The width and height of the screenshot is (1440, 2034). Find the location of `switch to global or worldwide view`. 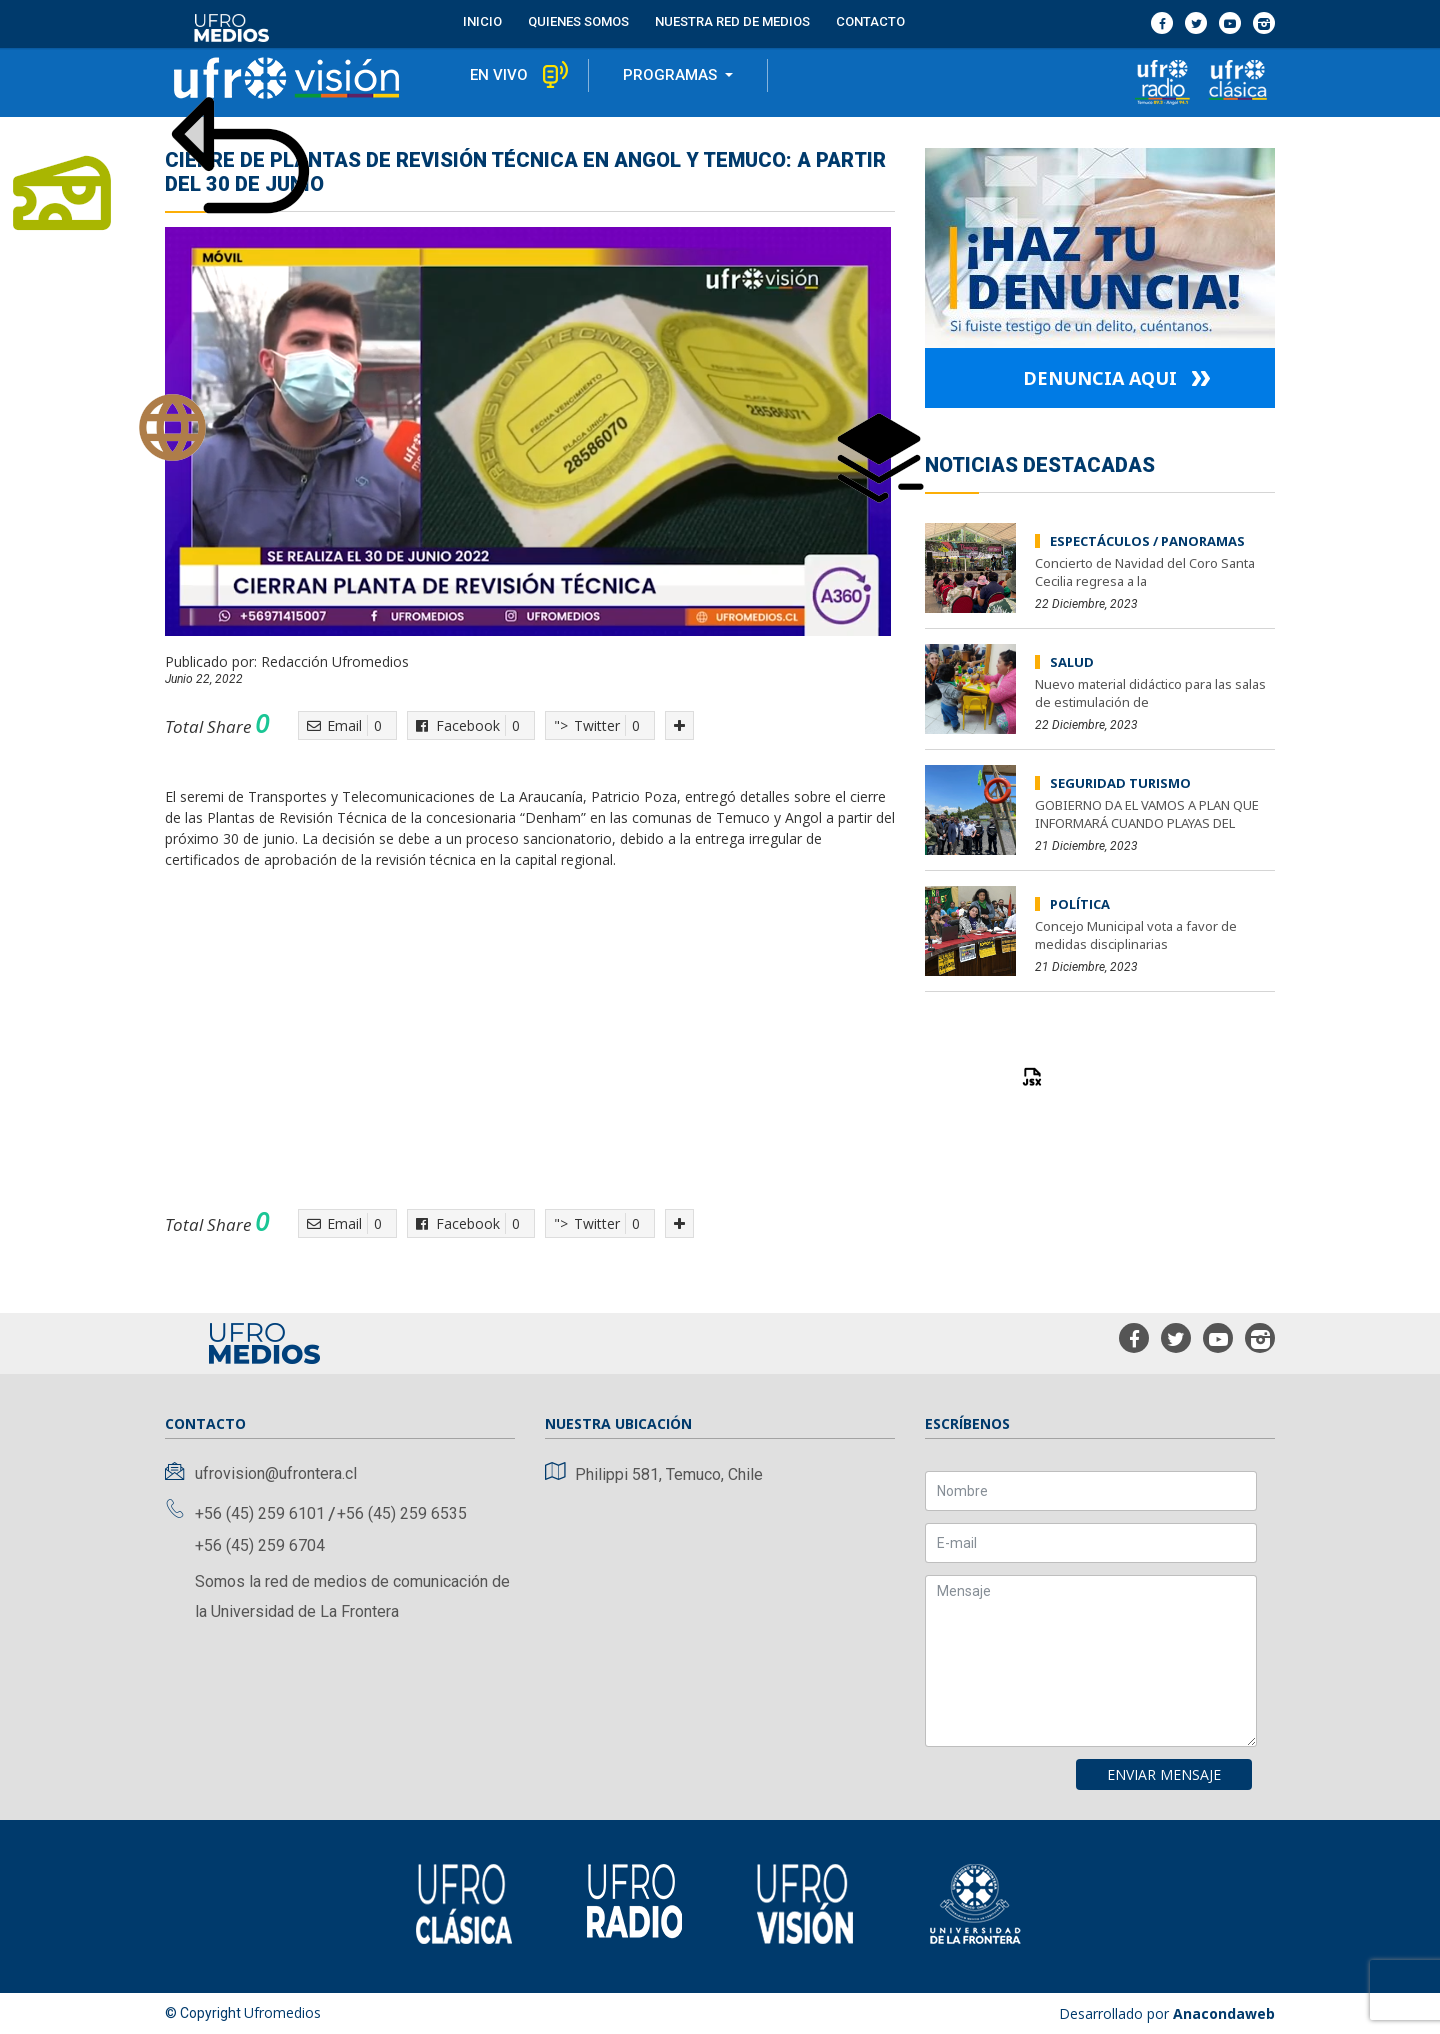

switch to global or worldwide view is located at coordinates (172, 427).